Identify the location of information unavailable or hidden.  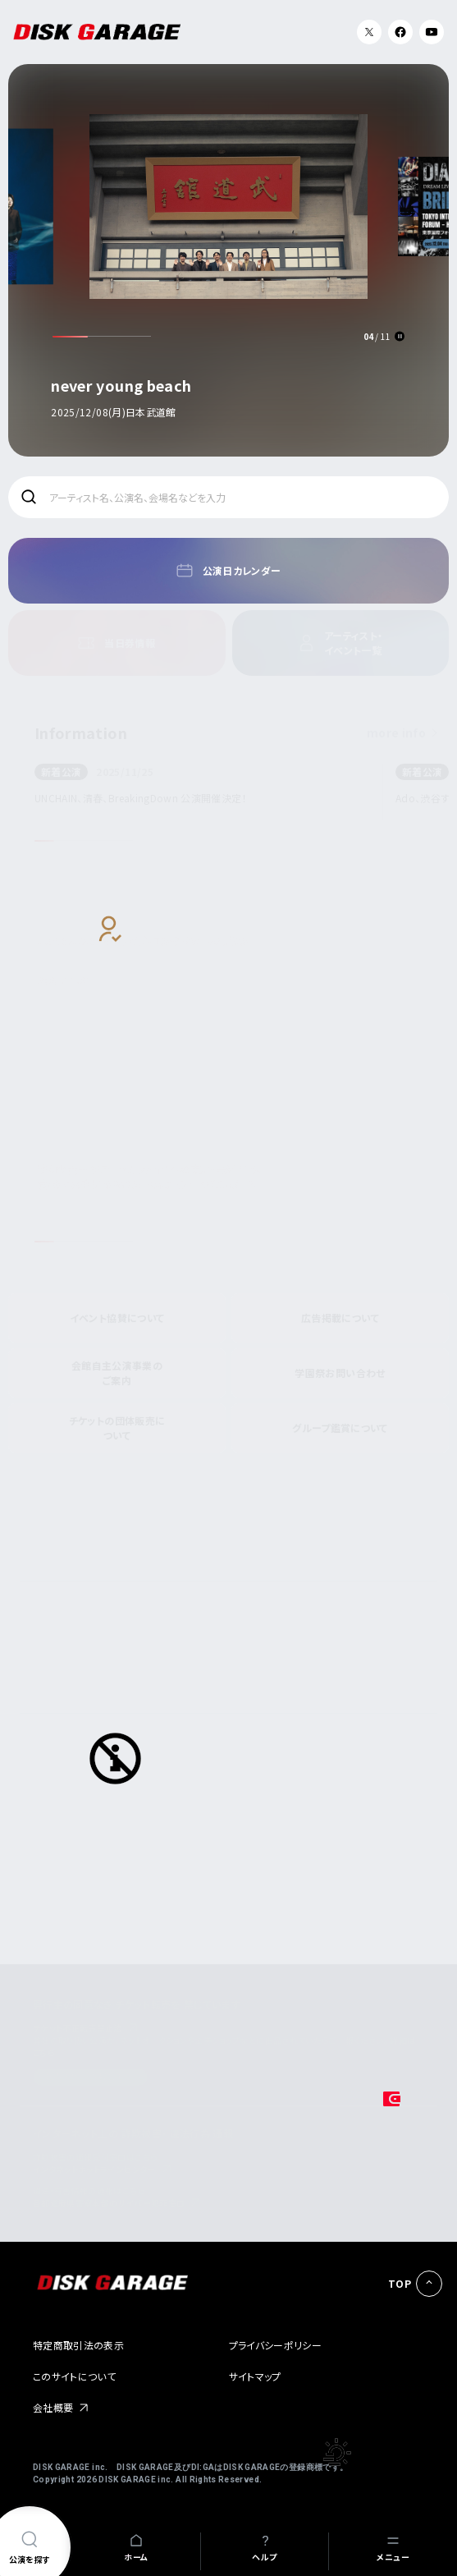
(115, 1758).